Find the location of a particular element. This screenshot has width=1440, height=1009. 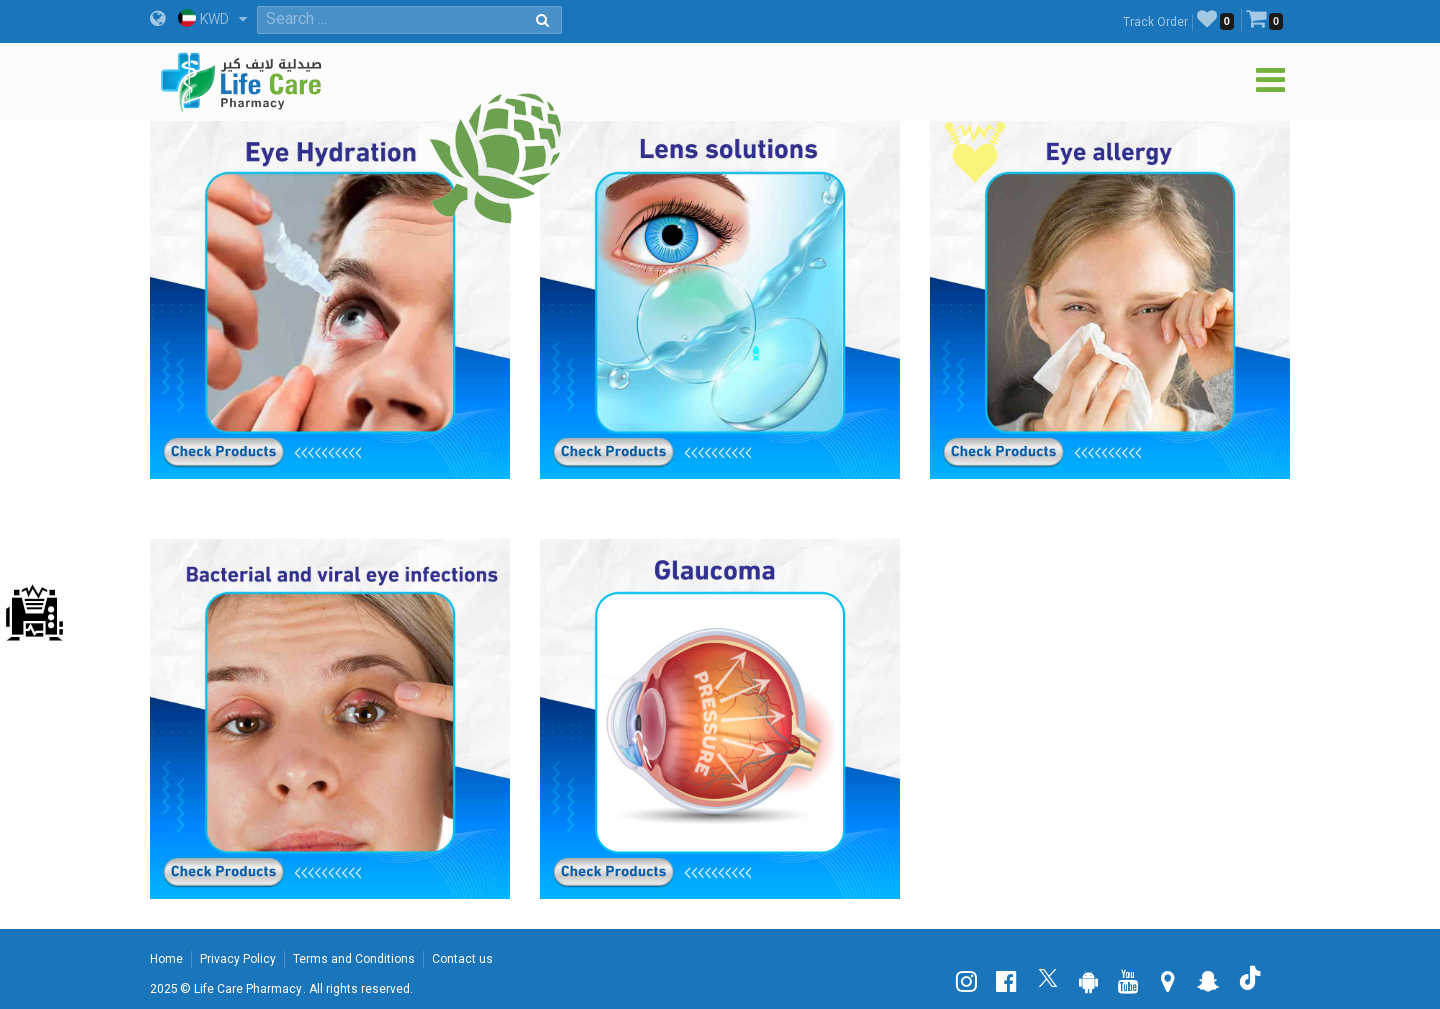

view health or vitality status in a game is located at coordinates (975, 153).